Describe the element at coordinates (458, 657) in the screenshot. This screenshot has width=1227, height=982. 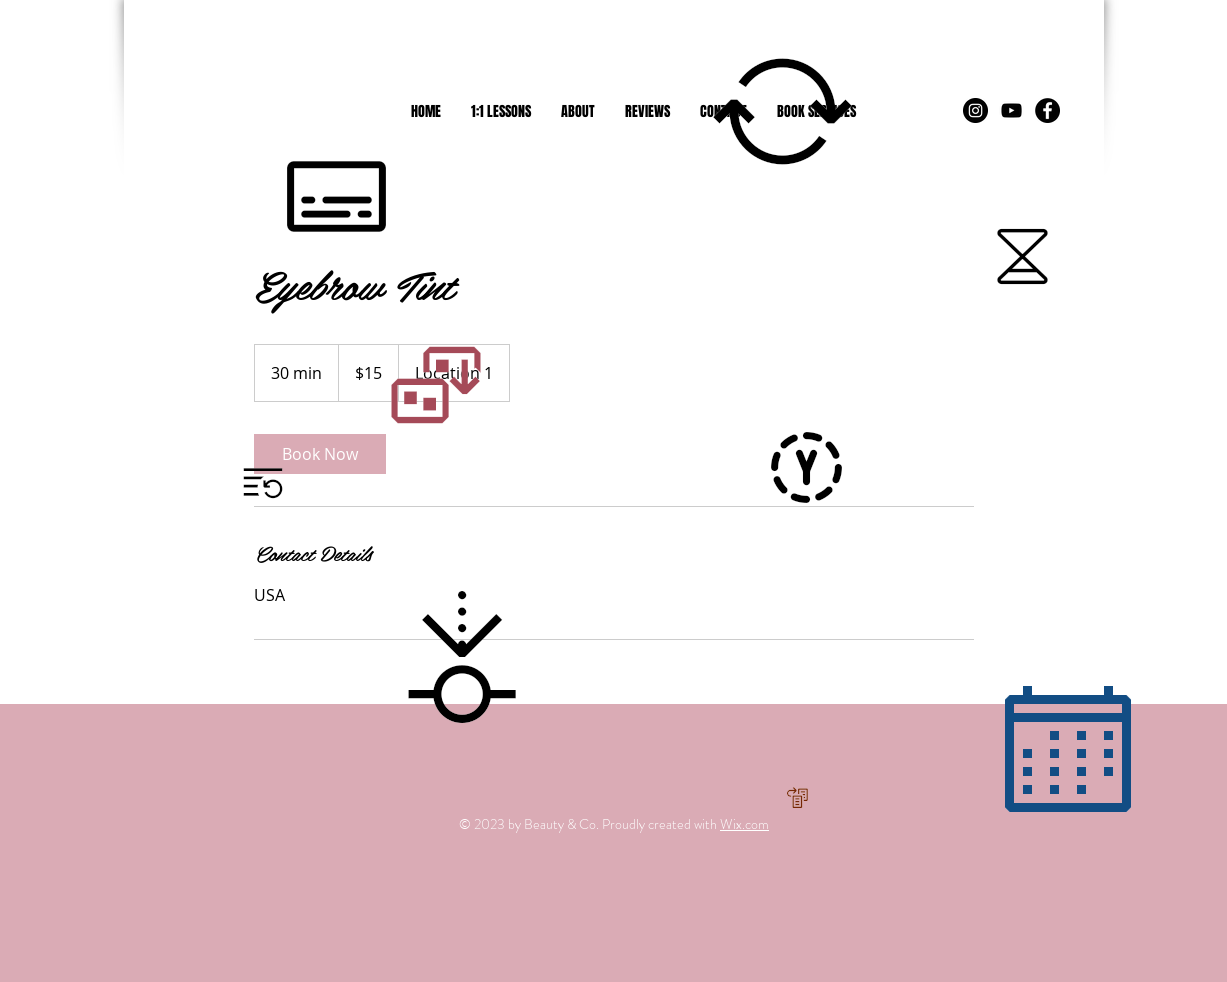
I see `fetch changes from remote repository` at that location.